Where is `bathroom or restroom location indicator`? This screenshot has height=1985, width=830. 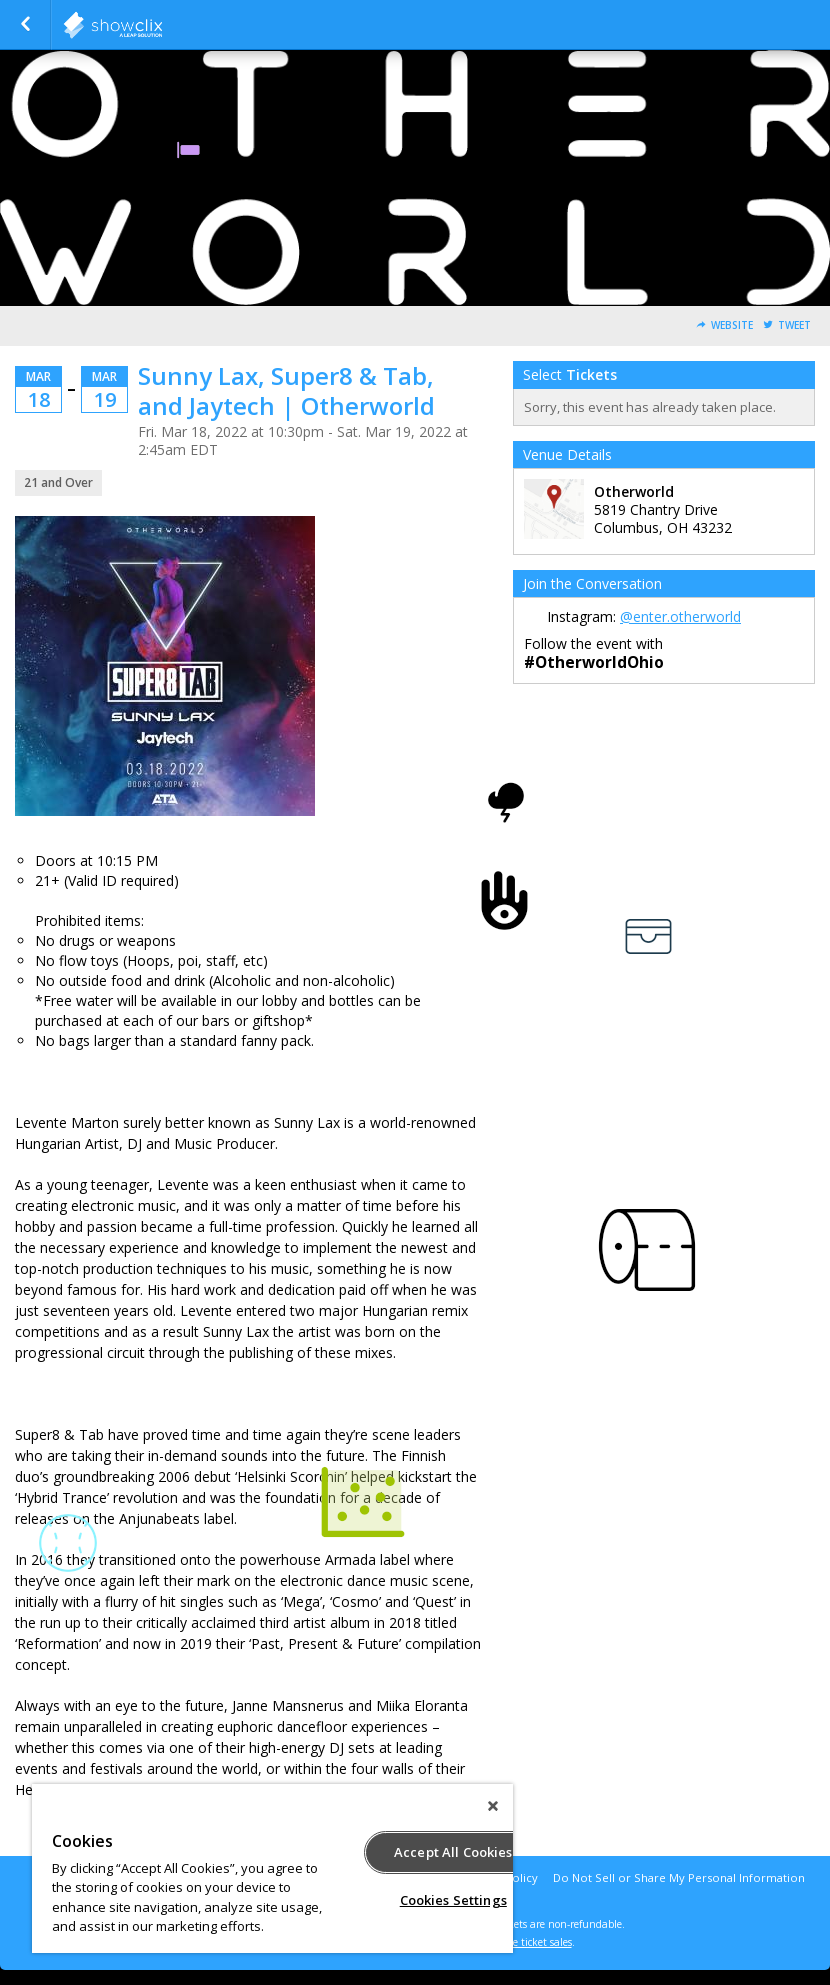
bathroom or restroom location indicator is located at coordinates (647, 1250).